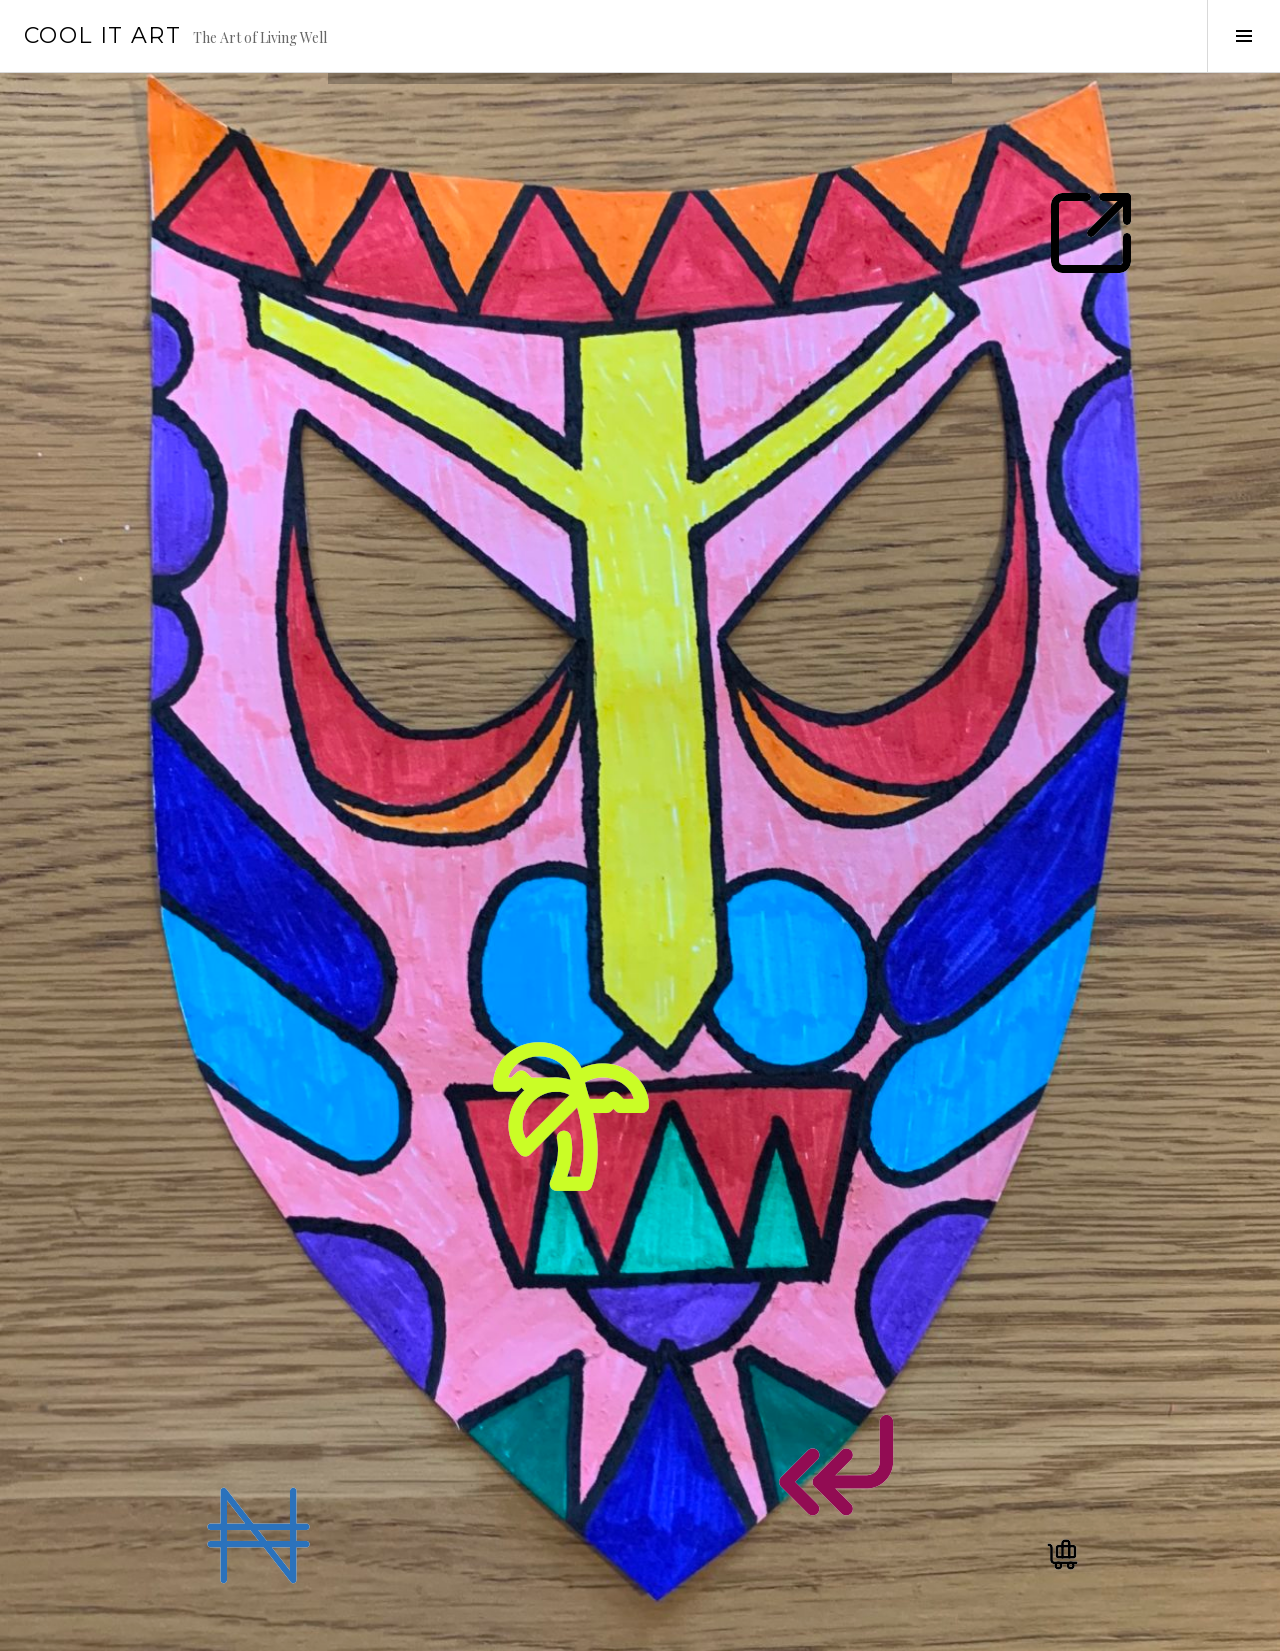 The image size is (1280, 1651). Describe the element at coordinates (571, 1113) in the screenshot. I see `browse tropical or beach vacation destinations` at that location.